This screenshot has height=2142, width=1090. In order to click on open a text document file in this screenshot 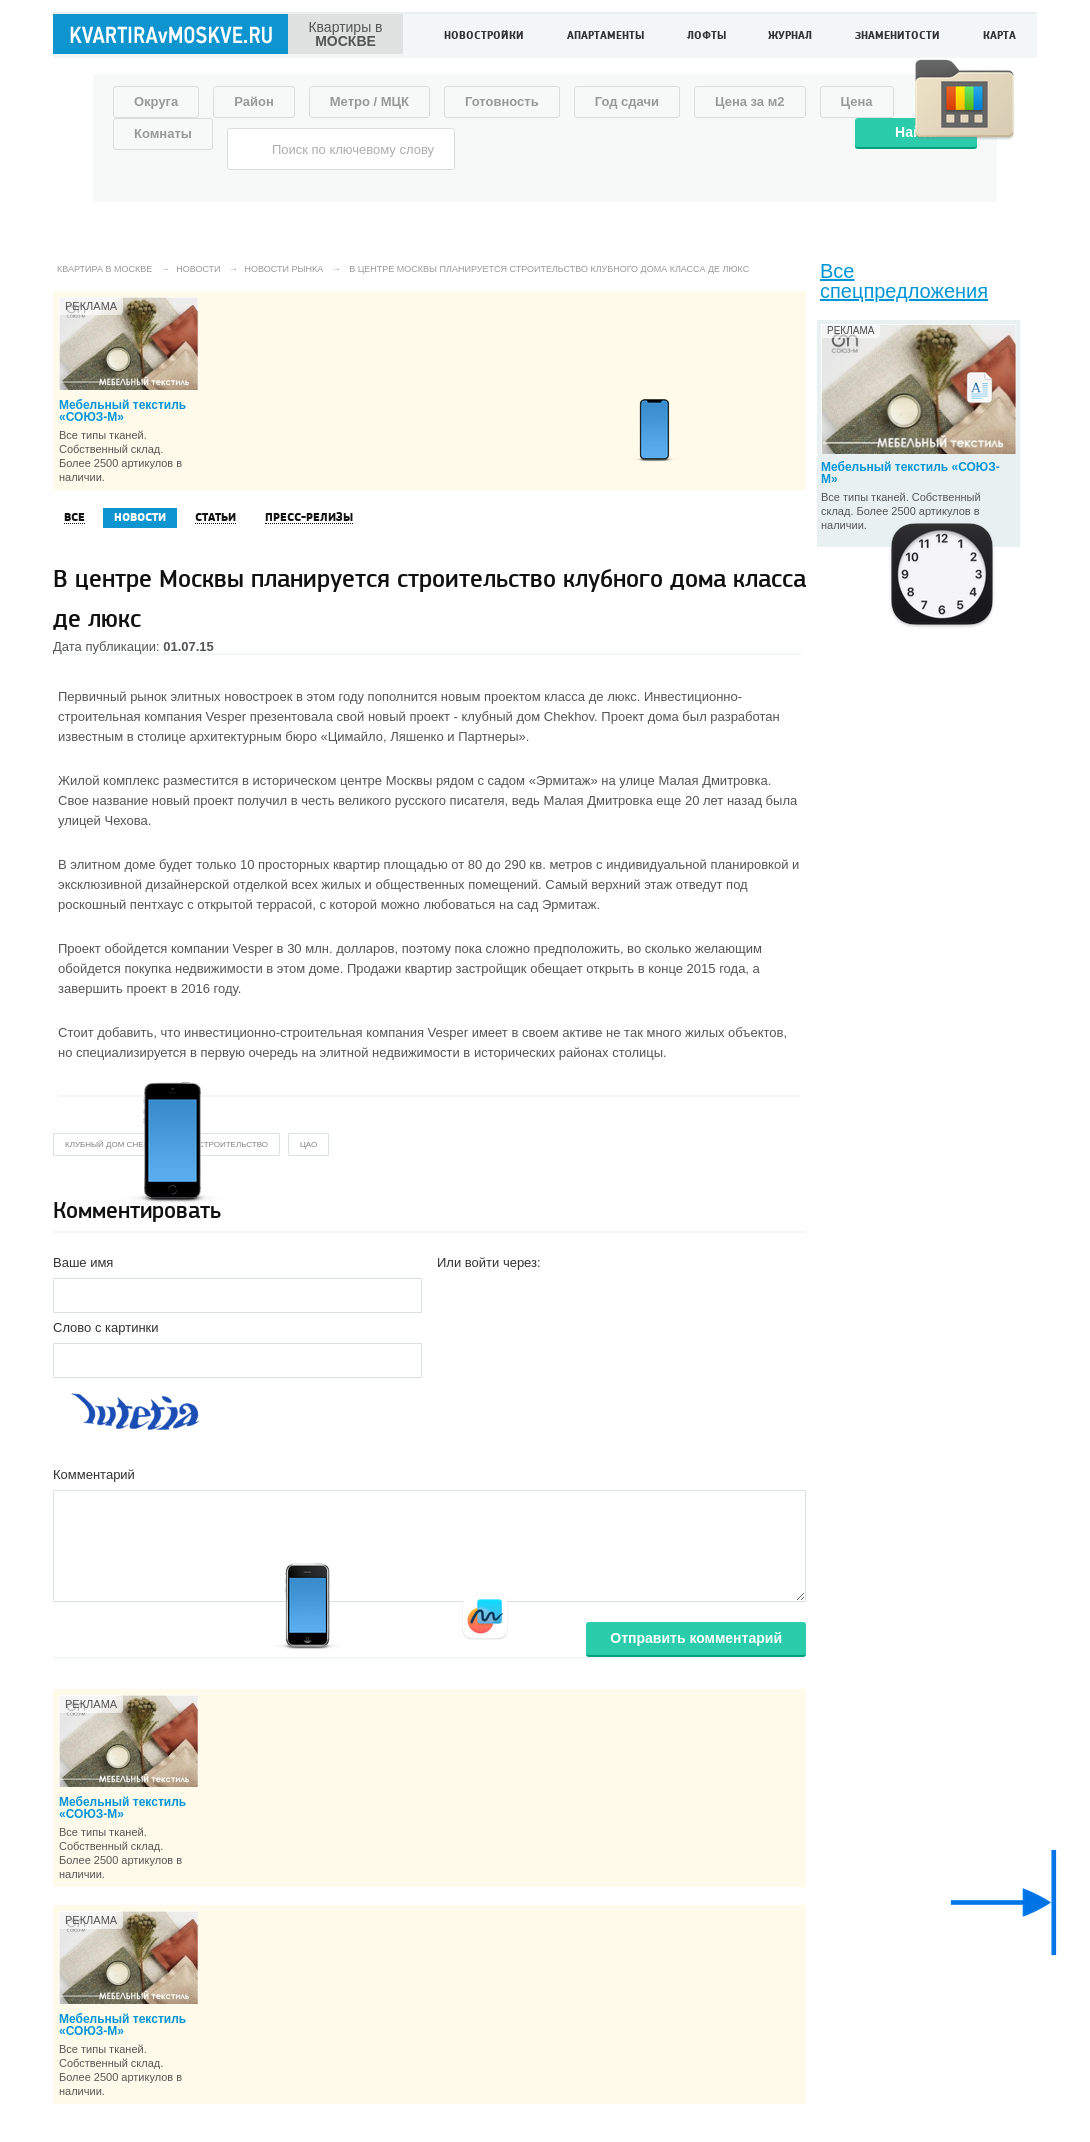, I will do `click(979, 387)`.